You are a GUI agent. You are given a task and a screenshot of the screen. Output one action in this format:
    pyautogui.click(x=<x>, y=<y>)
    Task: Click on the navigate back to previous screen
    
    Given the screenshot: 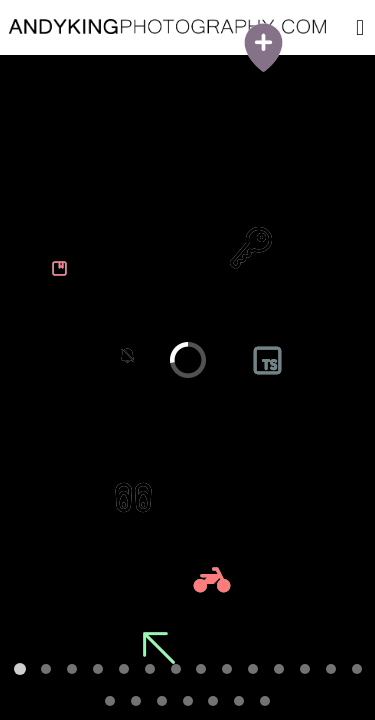 What is the action you would take?
    pyautogui.click(x=159, y=648)
    